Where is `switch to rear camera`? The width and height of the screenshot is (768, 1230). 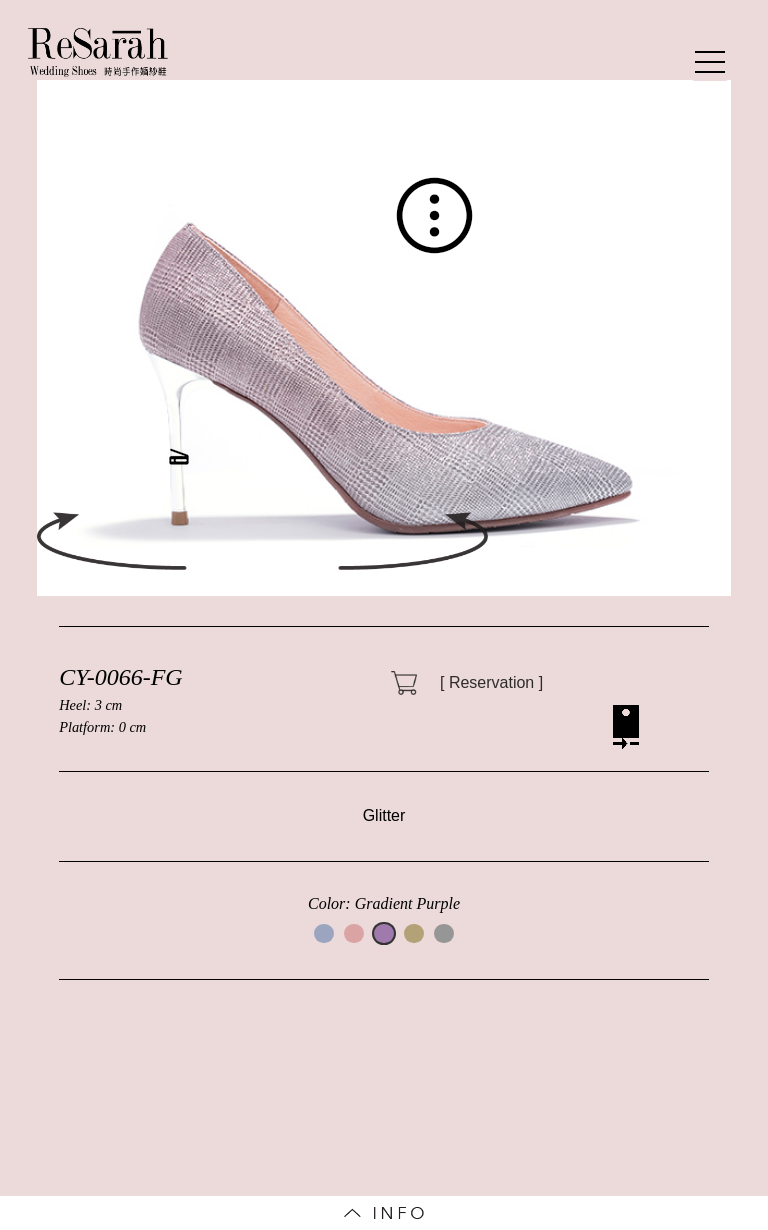
switch to rear camera is located at coordinates (626, 727).